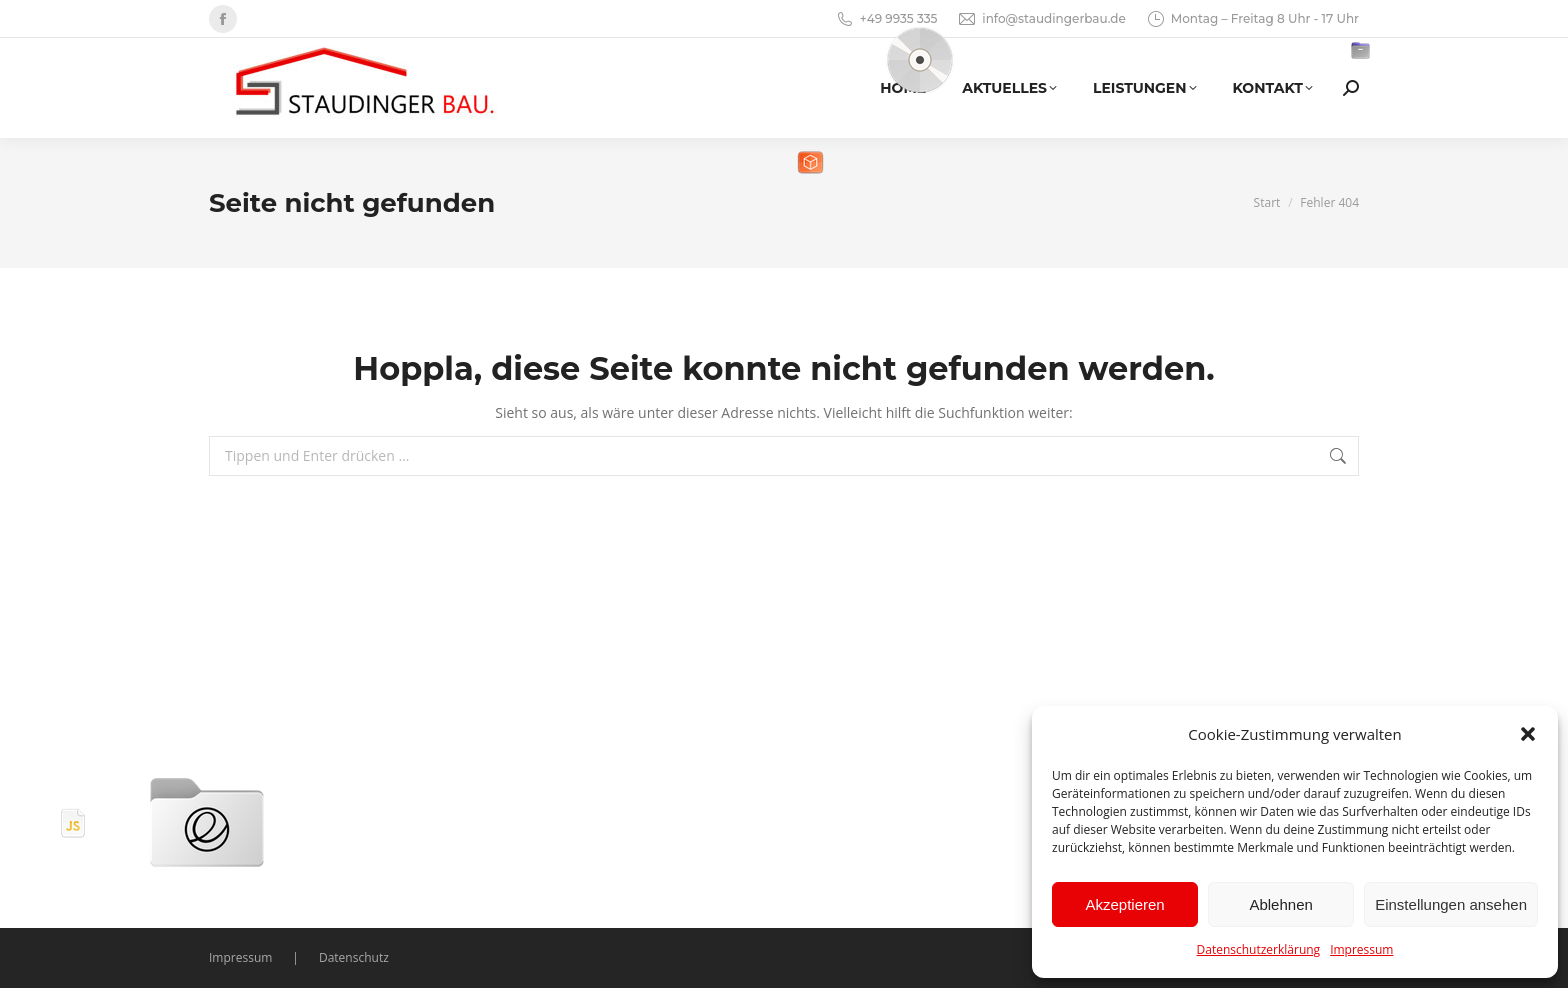 Image resolution: width=1568 pixels, height=988 pixels. Describe the element at coordinates (810, 161) in the screenshot. I see `open a 3D model file in OBJ format` at that location.